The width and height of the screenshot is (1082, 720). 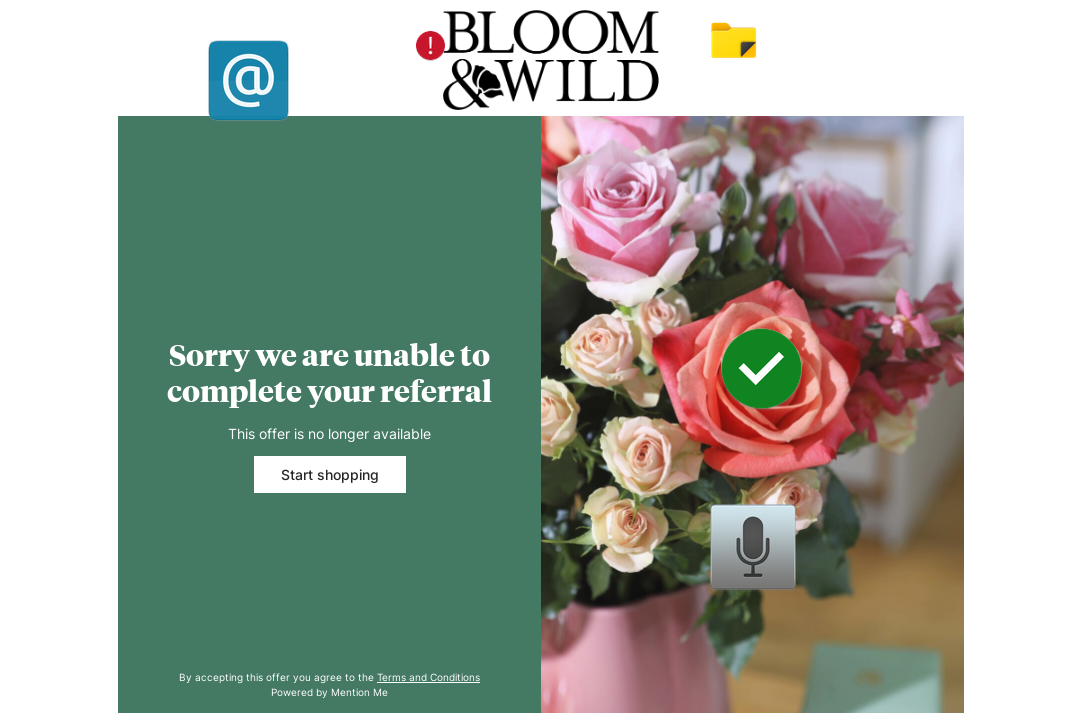 What do you see at coordinates (248, 80) in the screenshot?
I see `access online accounts settings` at bounding box center [248, 80].